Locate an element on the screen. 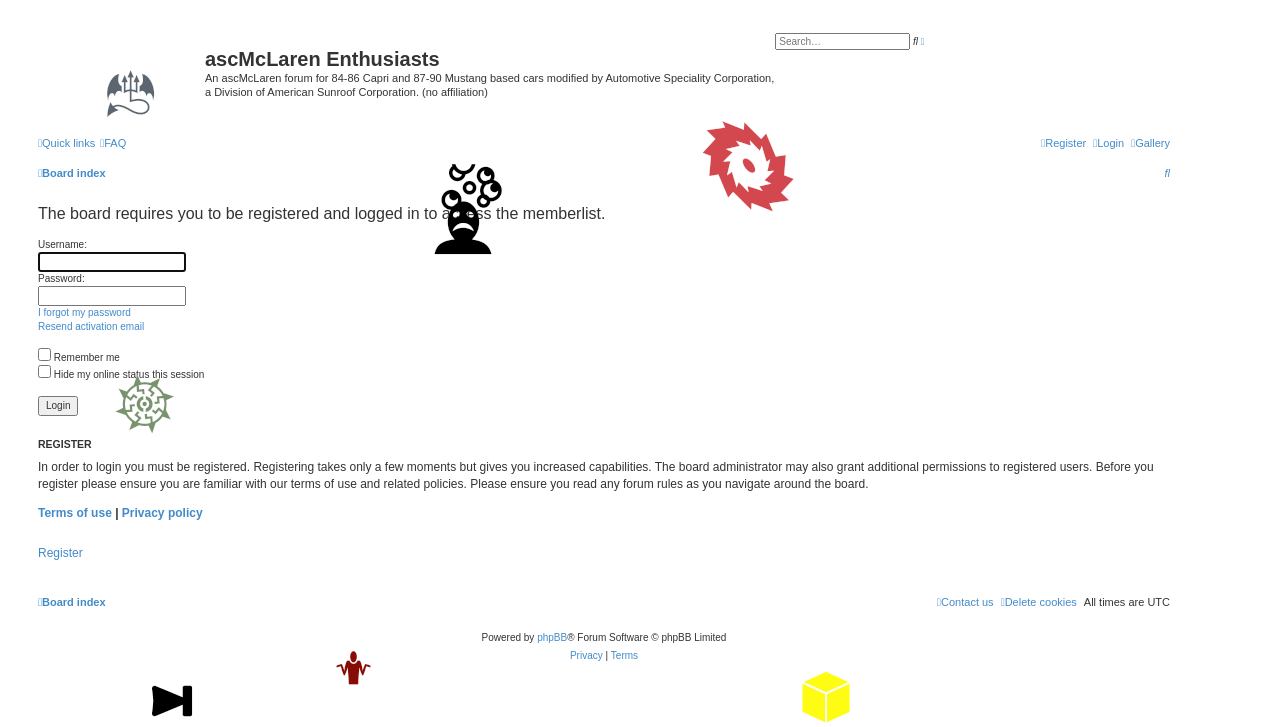 The height and width of the screenshot is (727, 1280). indicates unknown or uncertain status is located at coordinates (353, 667).